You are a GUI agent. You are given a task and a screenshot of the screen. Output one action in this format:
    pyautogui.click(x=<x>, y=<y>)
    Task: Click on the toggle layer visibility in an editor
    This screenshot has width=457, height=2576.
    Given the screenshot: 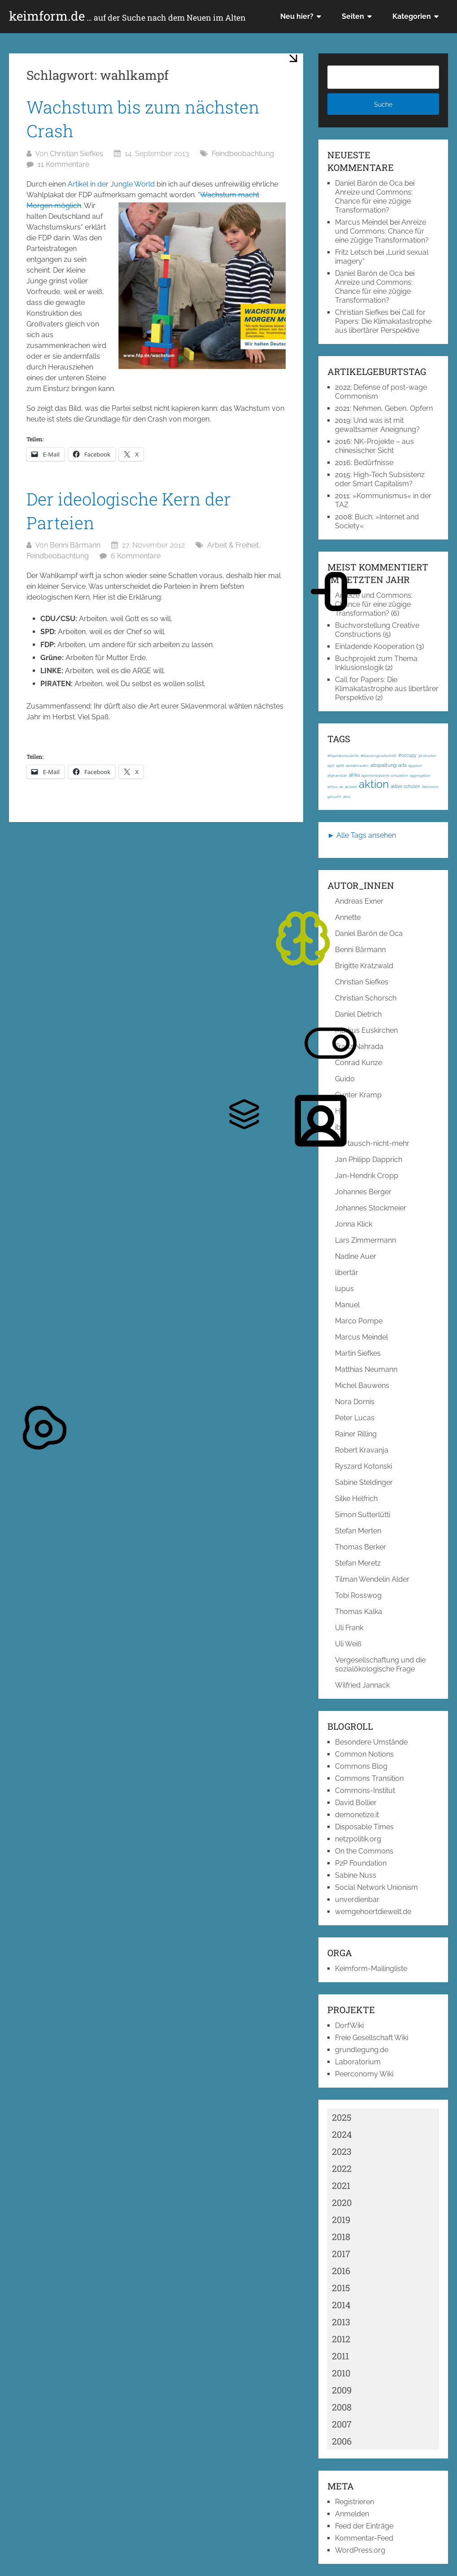 What is the action you would take?
    pyautogui.click(x=244, y=1114)
    